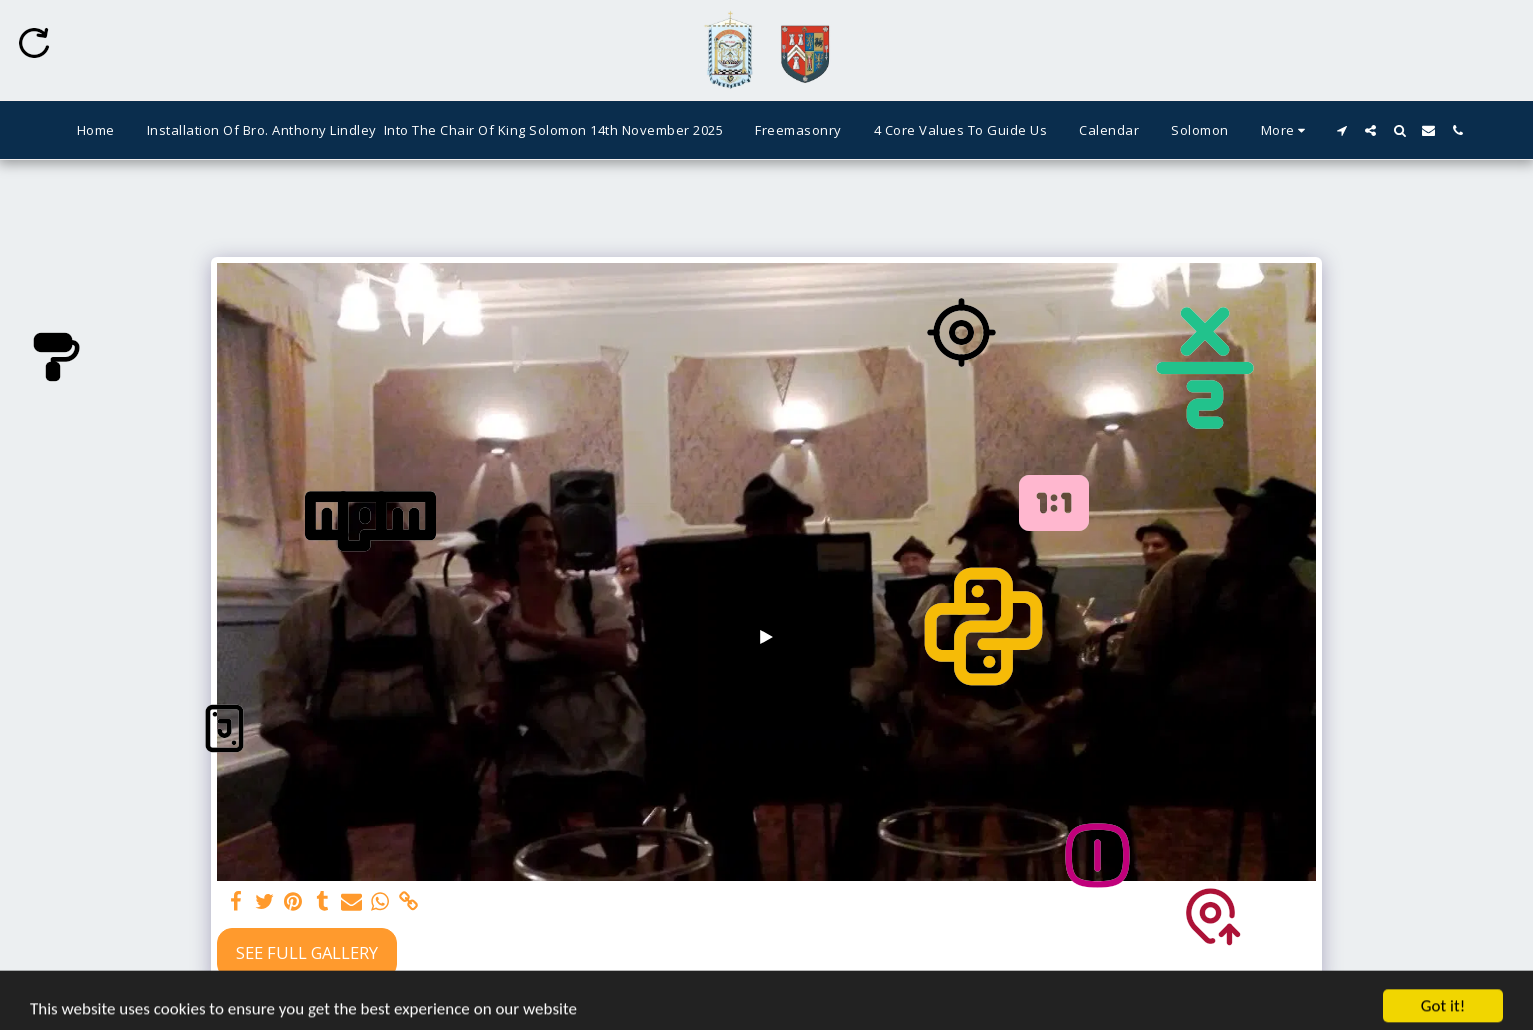 The height and width of the screenshot is (1030, 1533). What do you see at coordinates (1205, 368) in the screenshot?
I see `perform division calculation` at bounding box center [1205, 368].